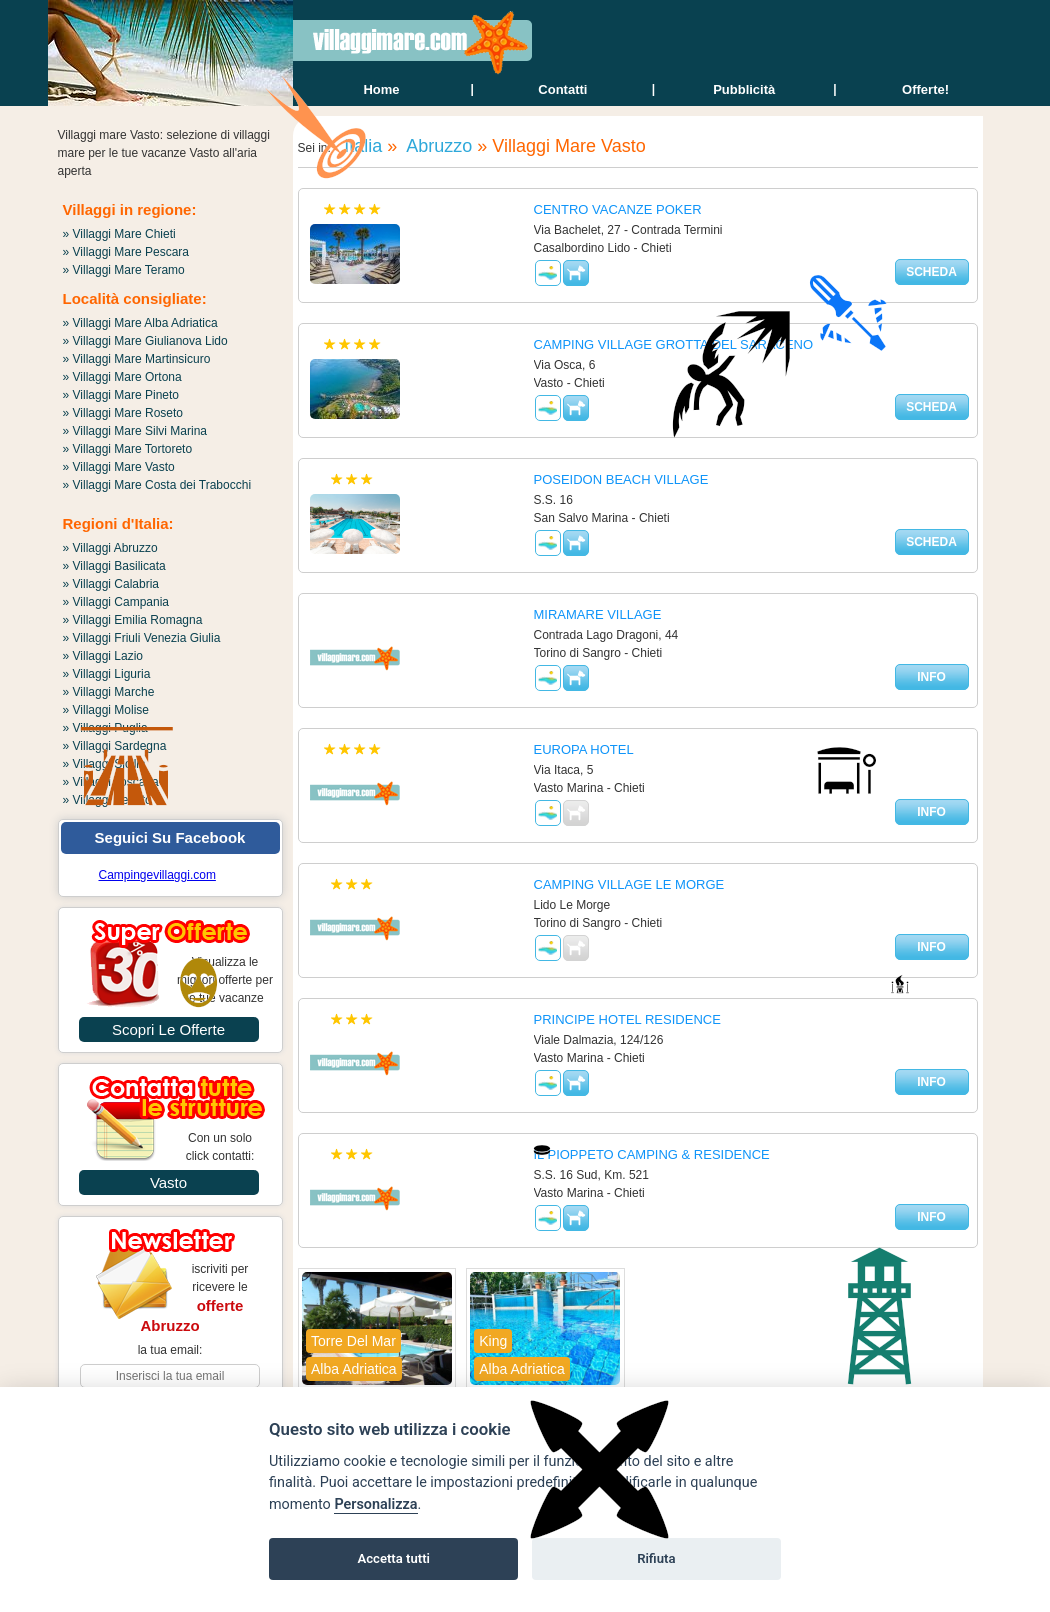  Describe the element at coordinates (126, 760) in the screenshot. I see `wooden pier or dock structure` at that location.